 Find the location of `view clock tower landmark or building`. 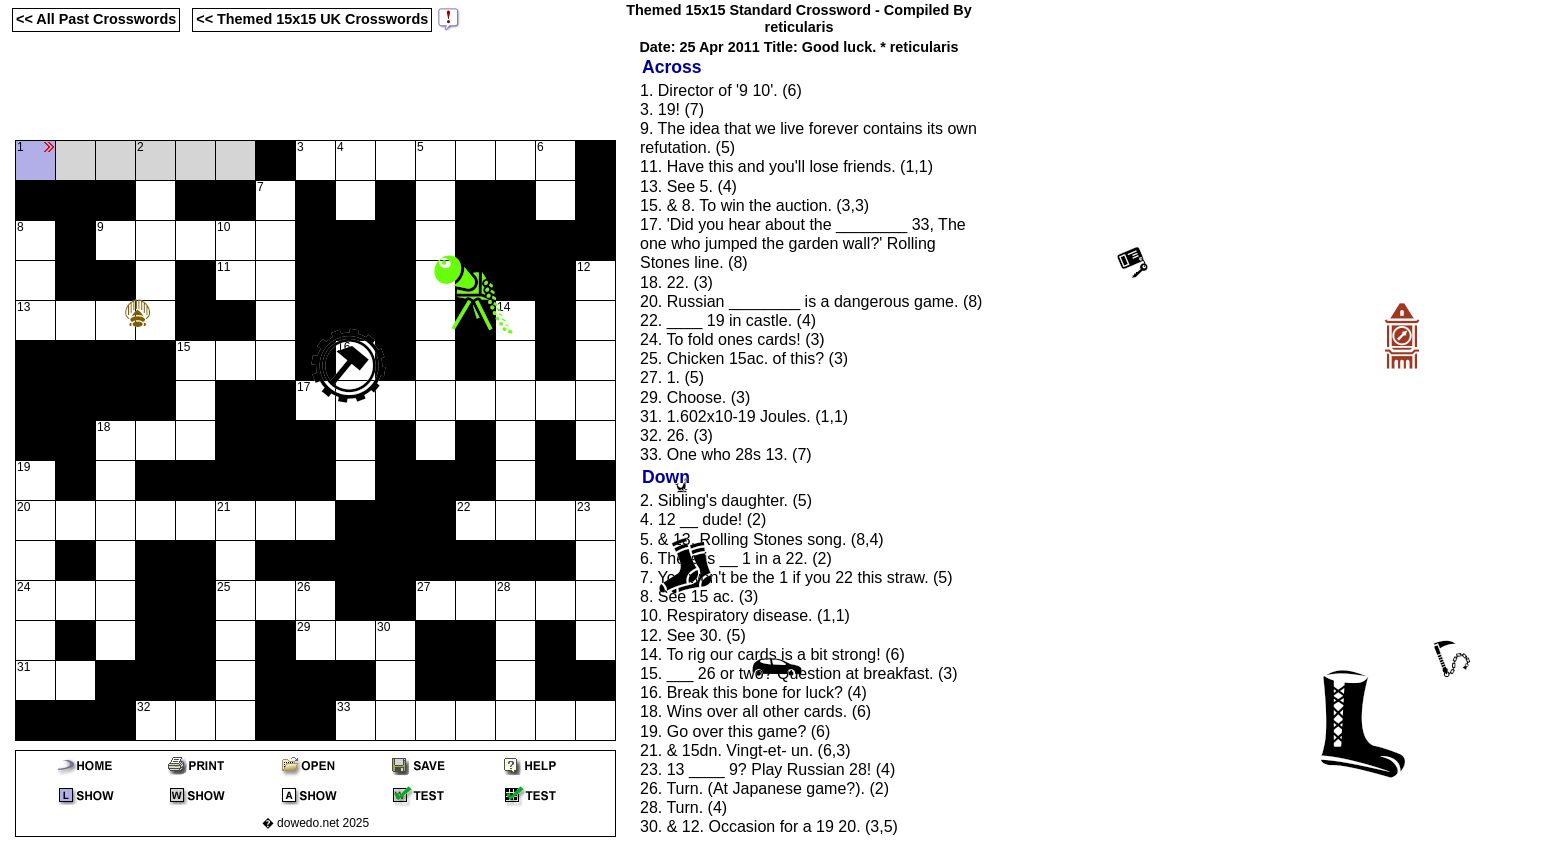

view clock tower landmark or building is located at coordinates (1402, 336).